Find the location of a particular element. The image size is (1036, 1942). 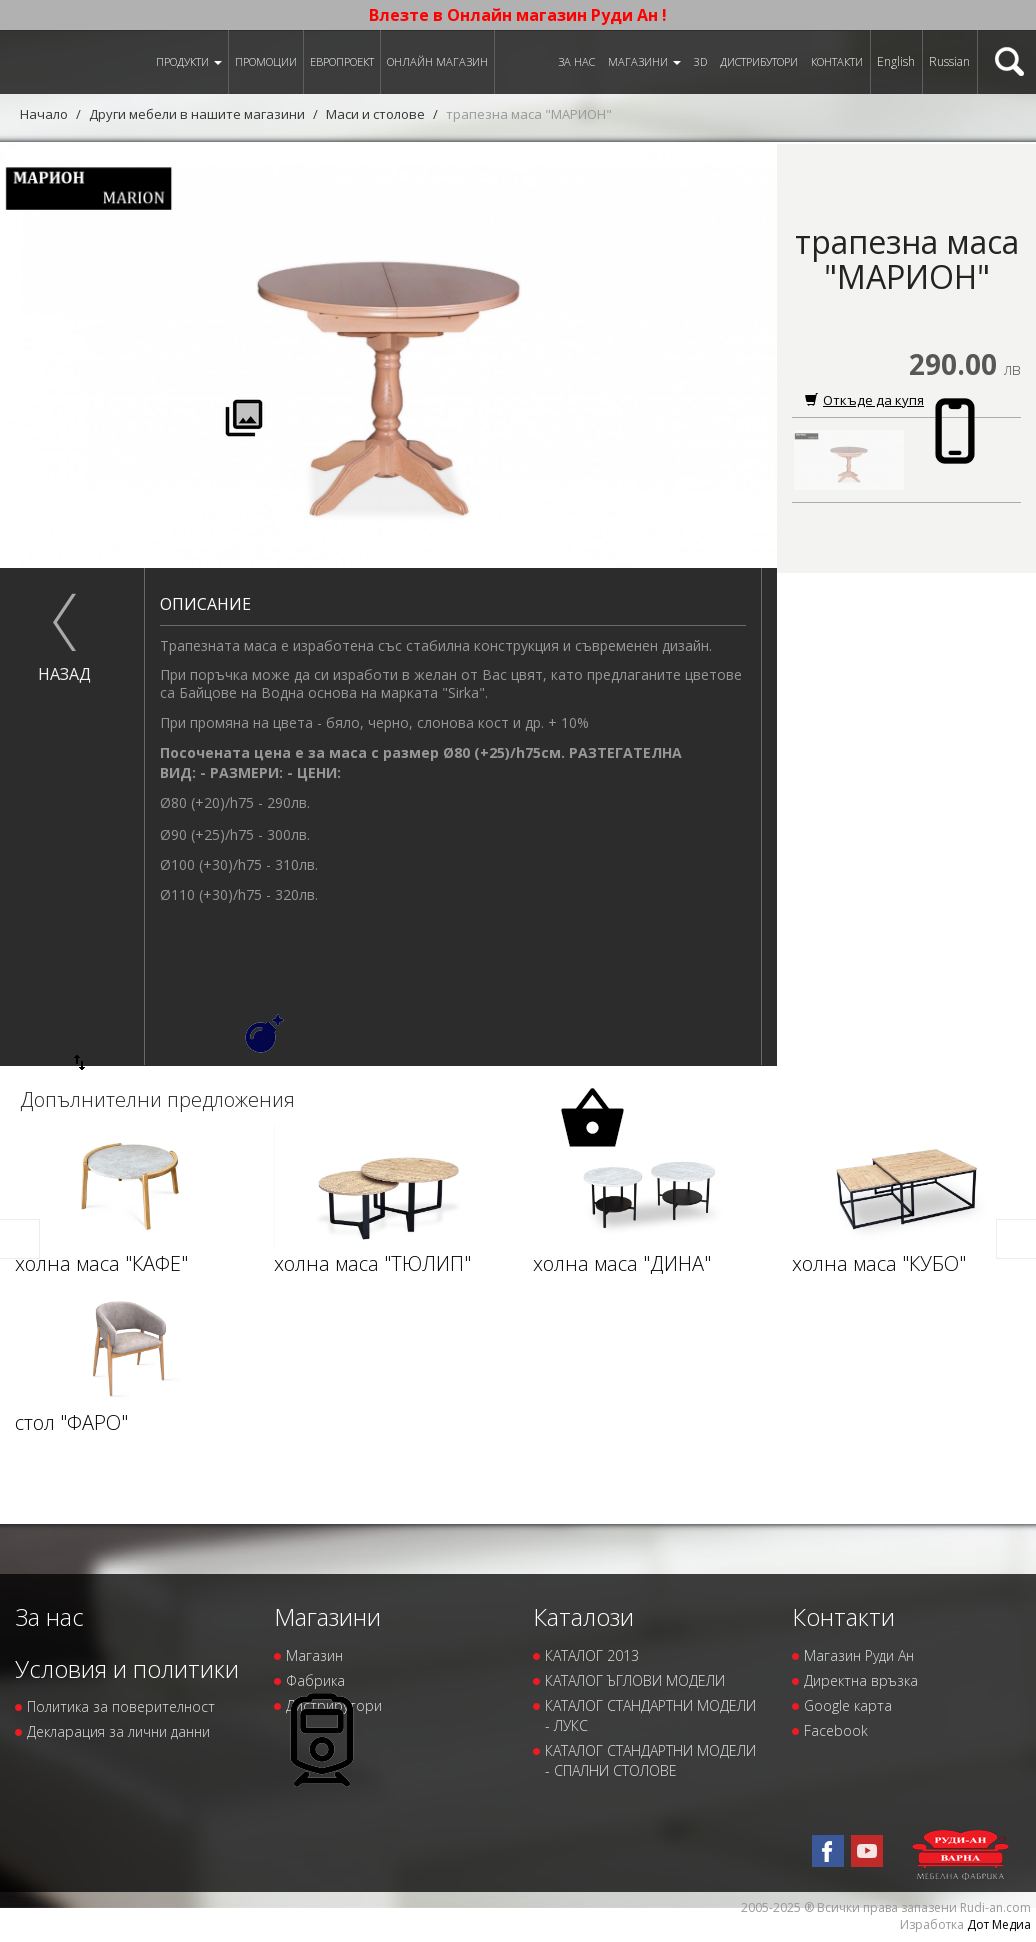

indicates a destructive or irreversible action is located at coordinates (264, 1034).